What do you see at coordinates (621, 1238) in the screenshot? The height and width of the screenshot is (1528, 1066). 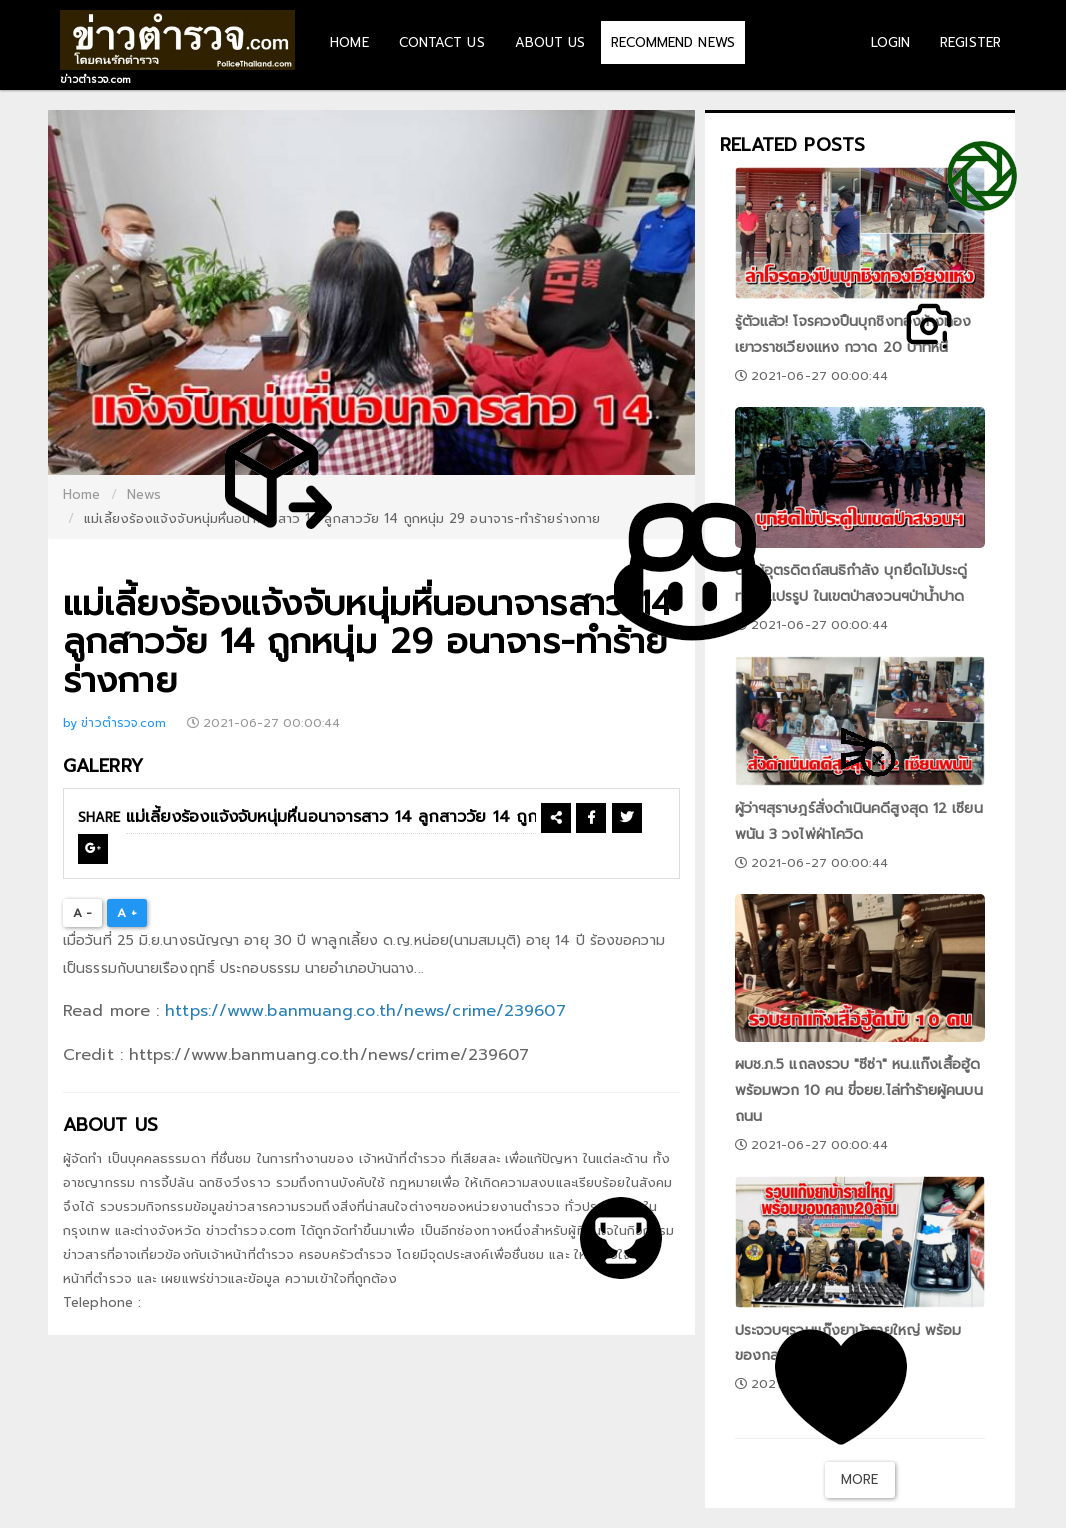 I see `view achievements or accomplishments in your feed` at bounding box center [621, 1238].